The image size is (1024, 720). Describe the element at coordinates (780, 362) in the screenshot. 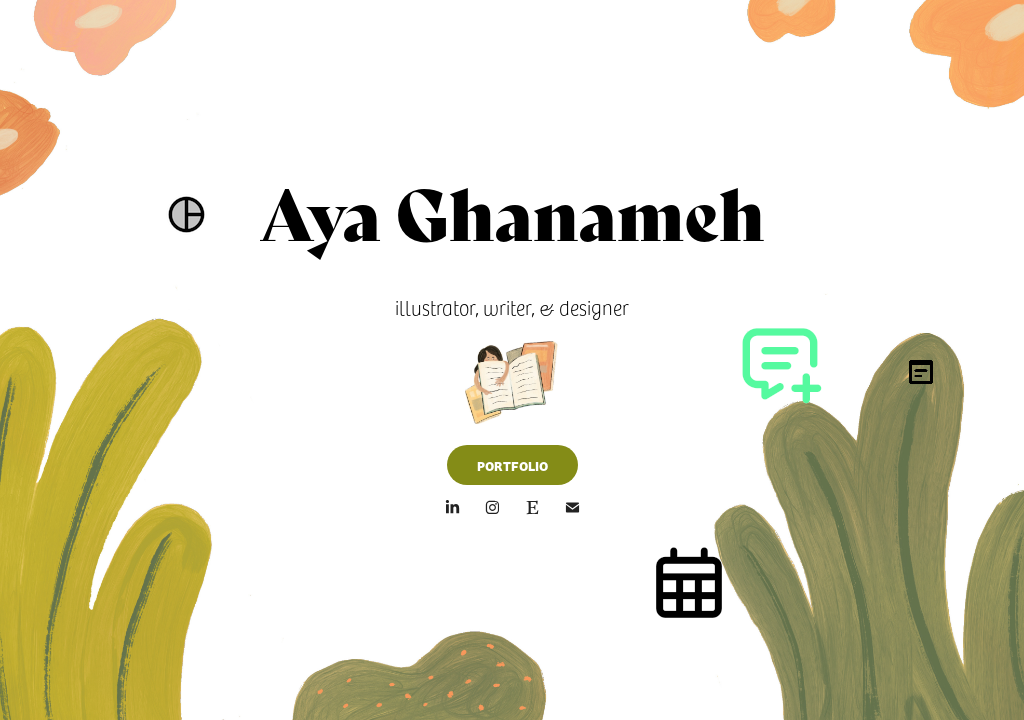

I see `compose a new message` at that location.